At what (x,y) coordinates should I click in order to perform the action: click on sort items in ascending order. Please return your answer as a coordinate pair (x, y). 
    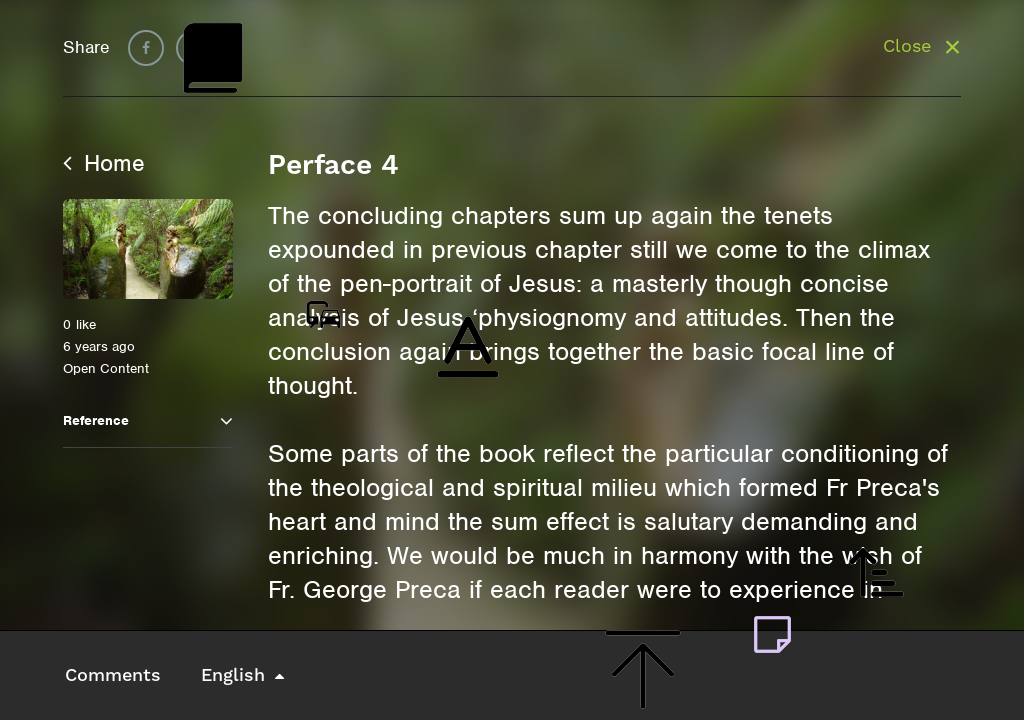
    Looking at the image, I should click on (876, 572).